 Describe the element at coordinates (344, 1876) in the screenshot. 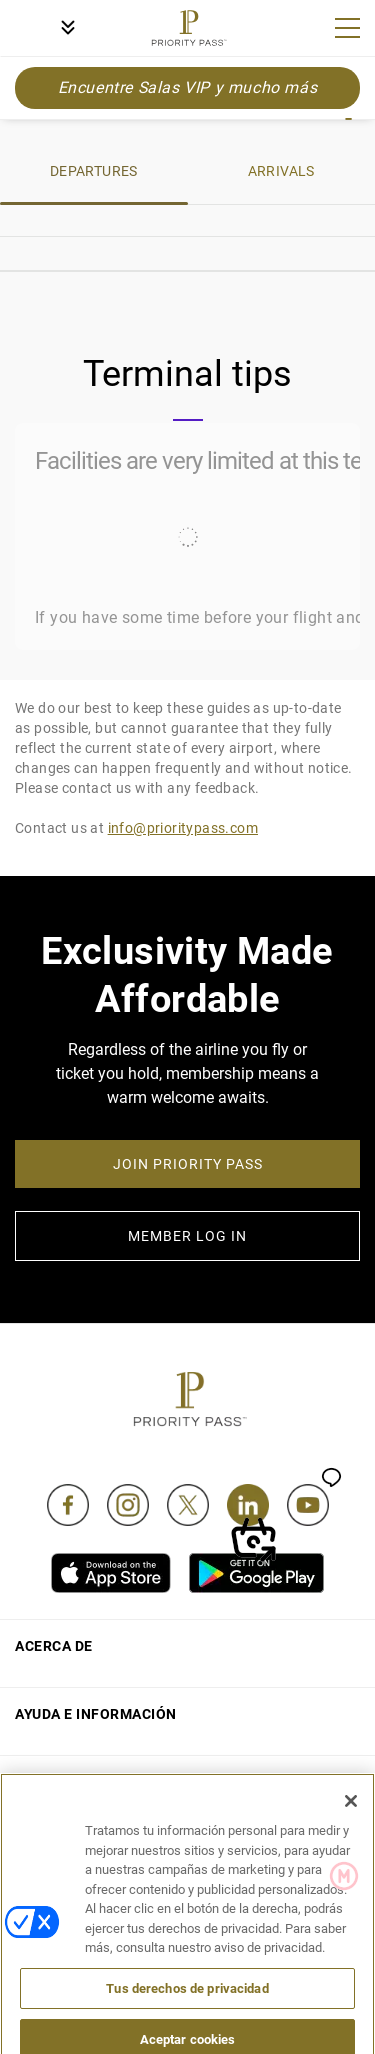

I see `metro or subway transit indicator` at that location.